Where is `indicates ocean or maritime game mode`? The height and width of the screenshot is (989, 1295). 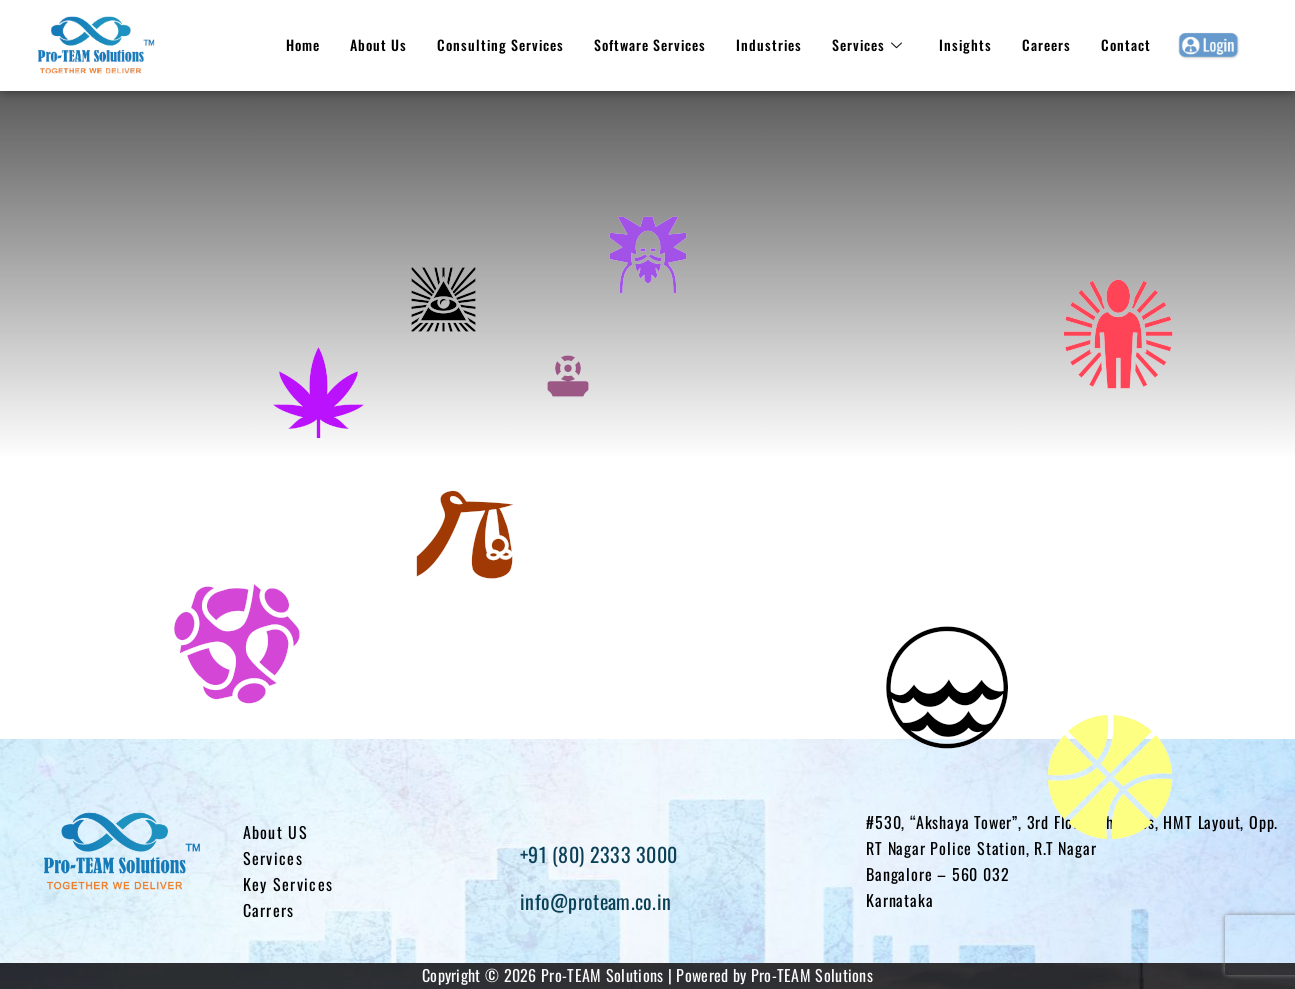 indicates ocean or maritime game mode is located at coordinates (947, 688).